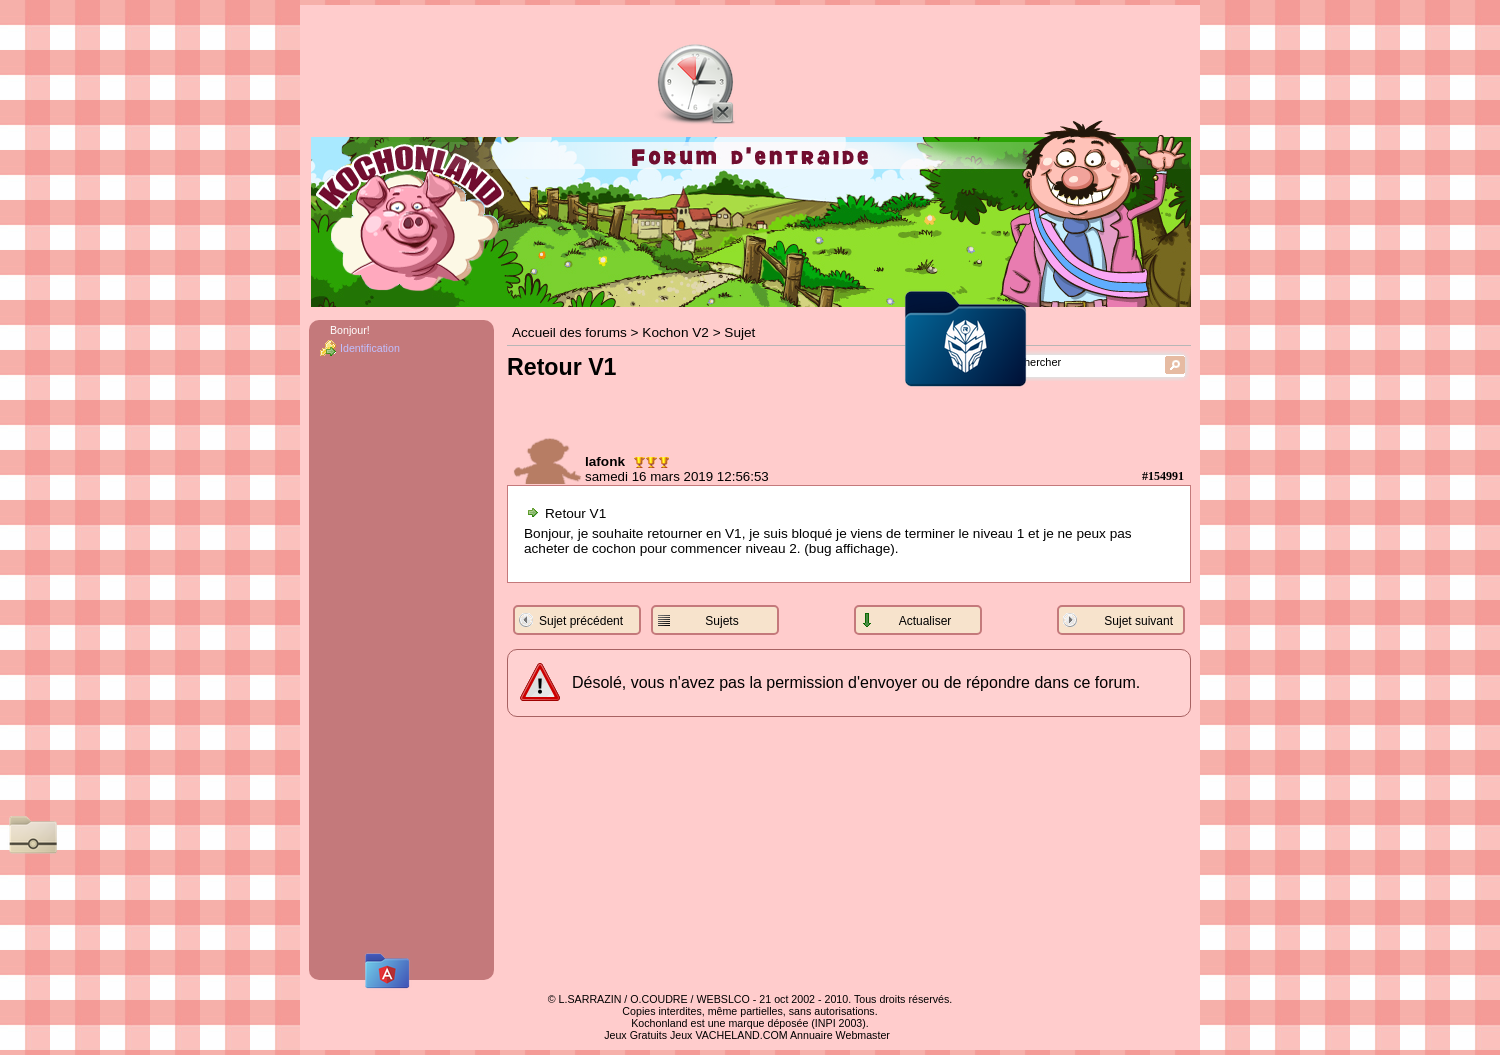 This screenshot has height=1055, width=1500. What do you see at coordinates (387, 972) in the screenshot?
I see `open folder containing Angular project files` at bounding box center [387, 972].